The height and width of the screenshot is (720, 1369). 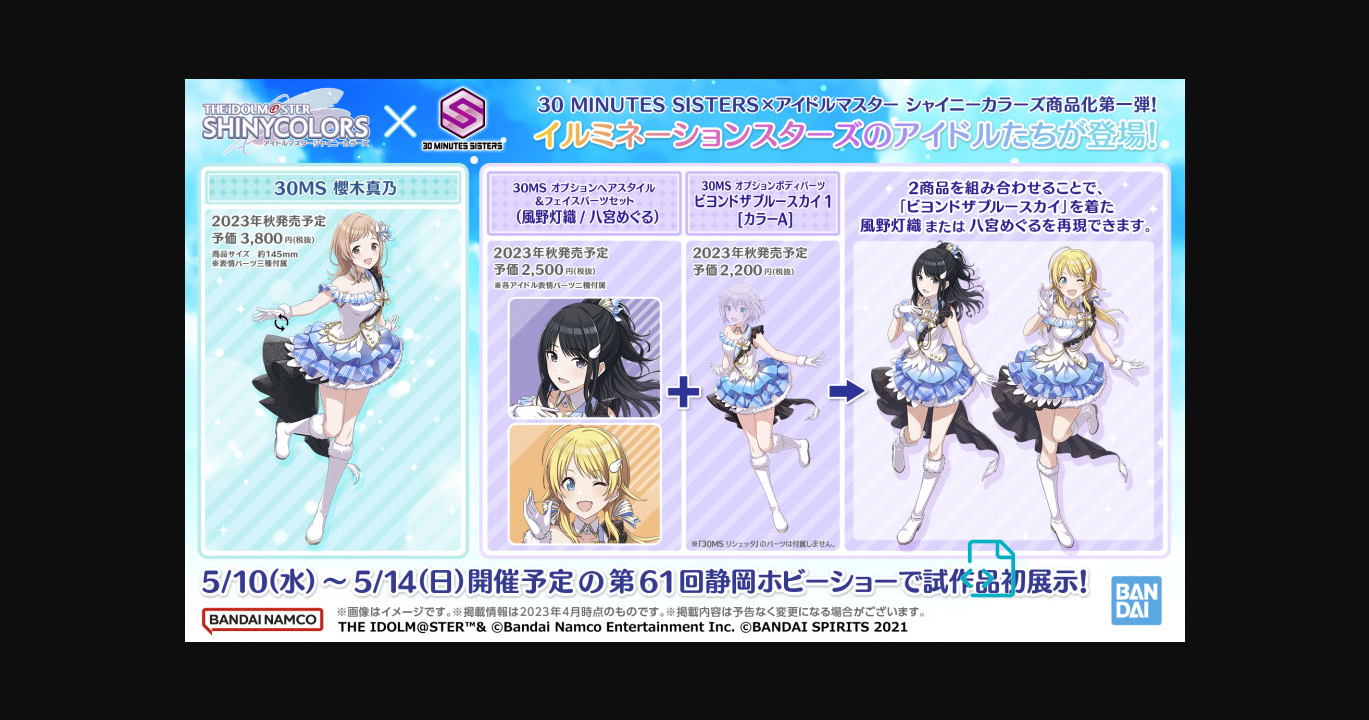 I want to click on view source code file, so click(x=991, y=568).